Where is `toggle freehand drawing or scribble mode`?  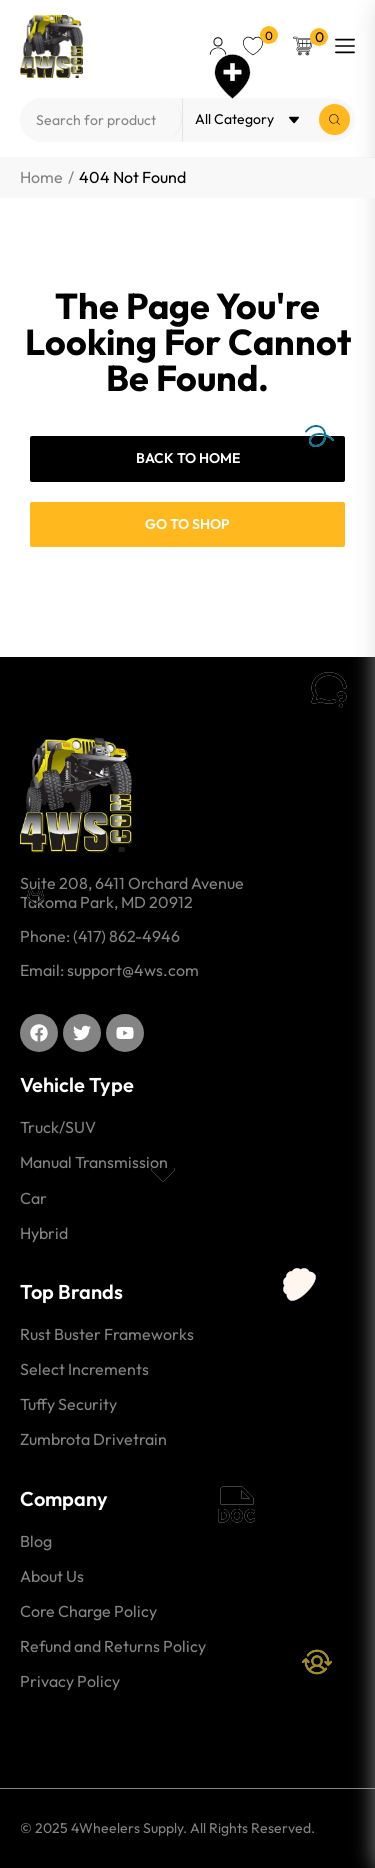 toggle freehand drawing or scribble mode is located at coordinates (318, 436).